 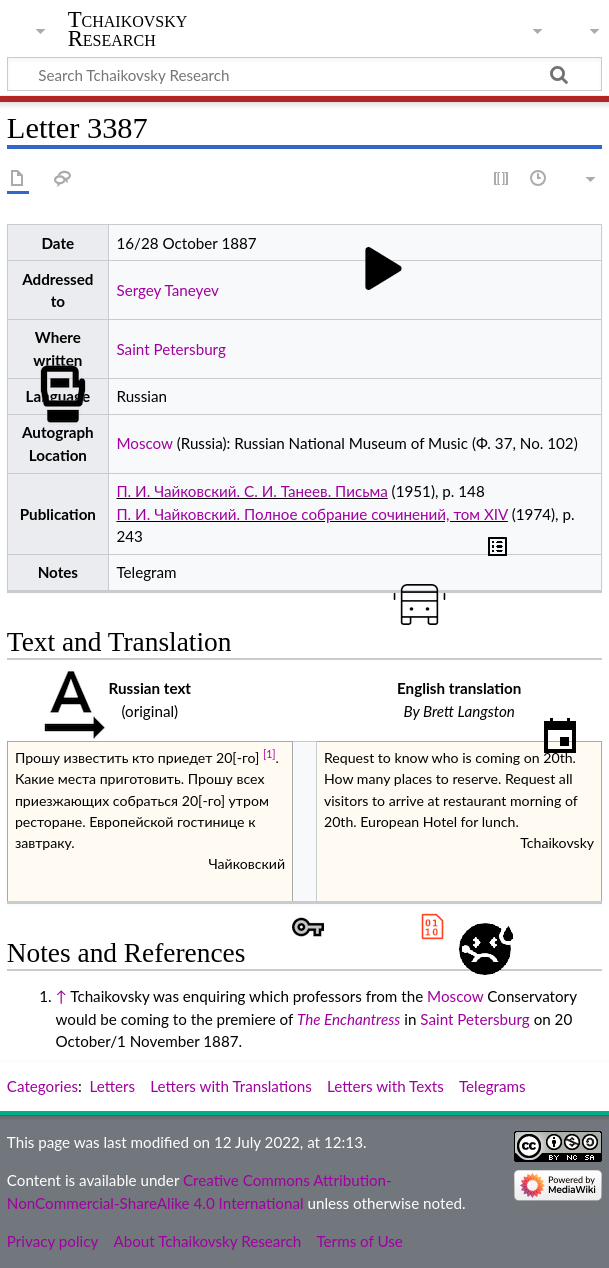 What do you see at coordinates (497, 546) in the screenshot?
I see `view list details or items` at bounding box center [497, 546].